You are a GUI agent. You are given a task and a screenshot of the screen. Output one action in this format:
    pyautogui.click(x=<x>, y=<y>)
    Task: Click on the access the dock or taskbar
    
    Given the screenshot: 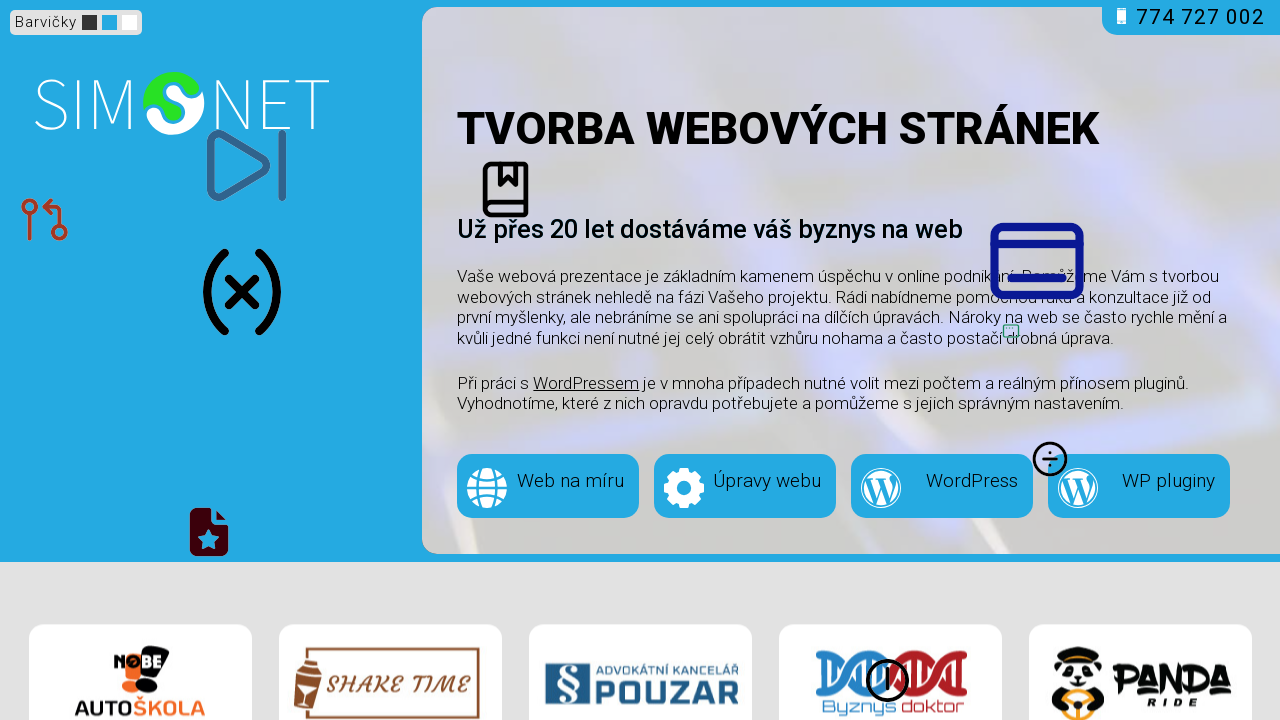 What is the action you would take?
    pyautogui.click(x=1037, y=261)
    